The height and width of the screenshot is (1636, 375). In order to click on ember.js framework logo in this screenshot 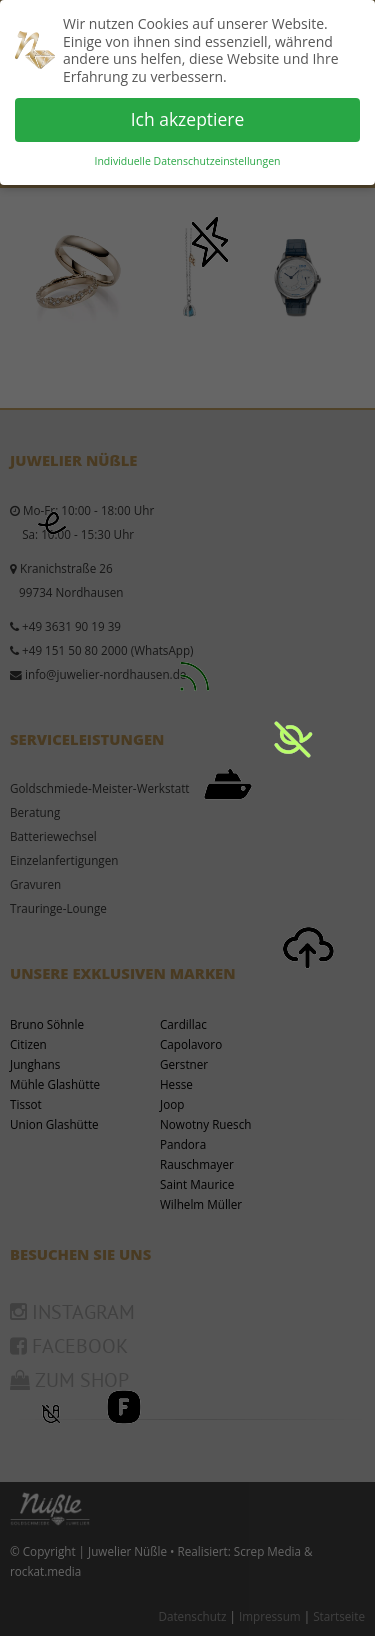, I will do `click(52, 523)`.